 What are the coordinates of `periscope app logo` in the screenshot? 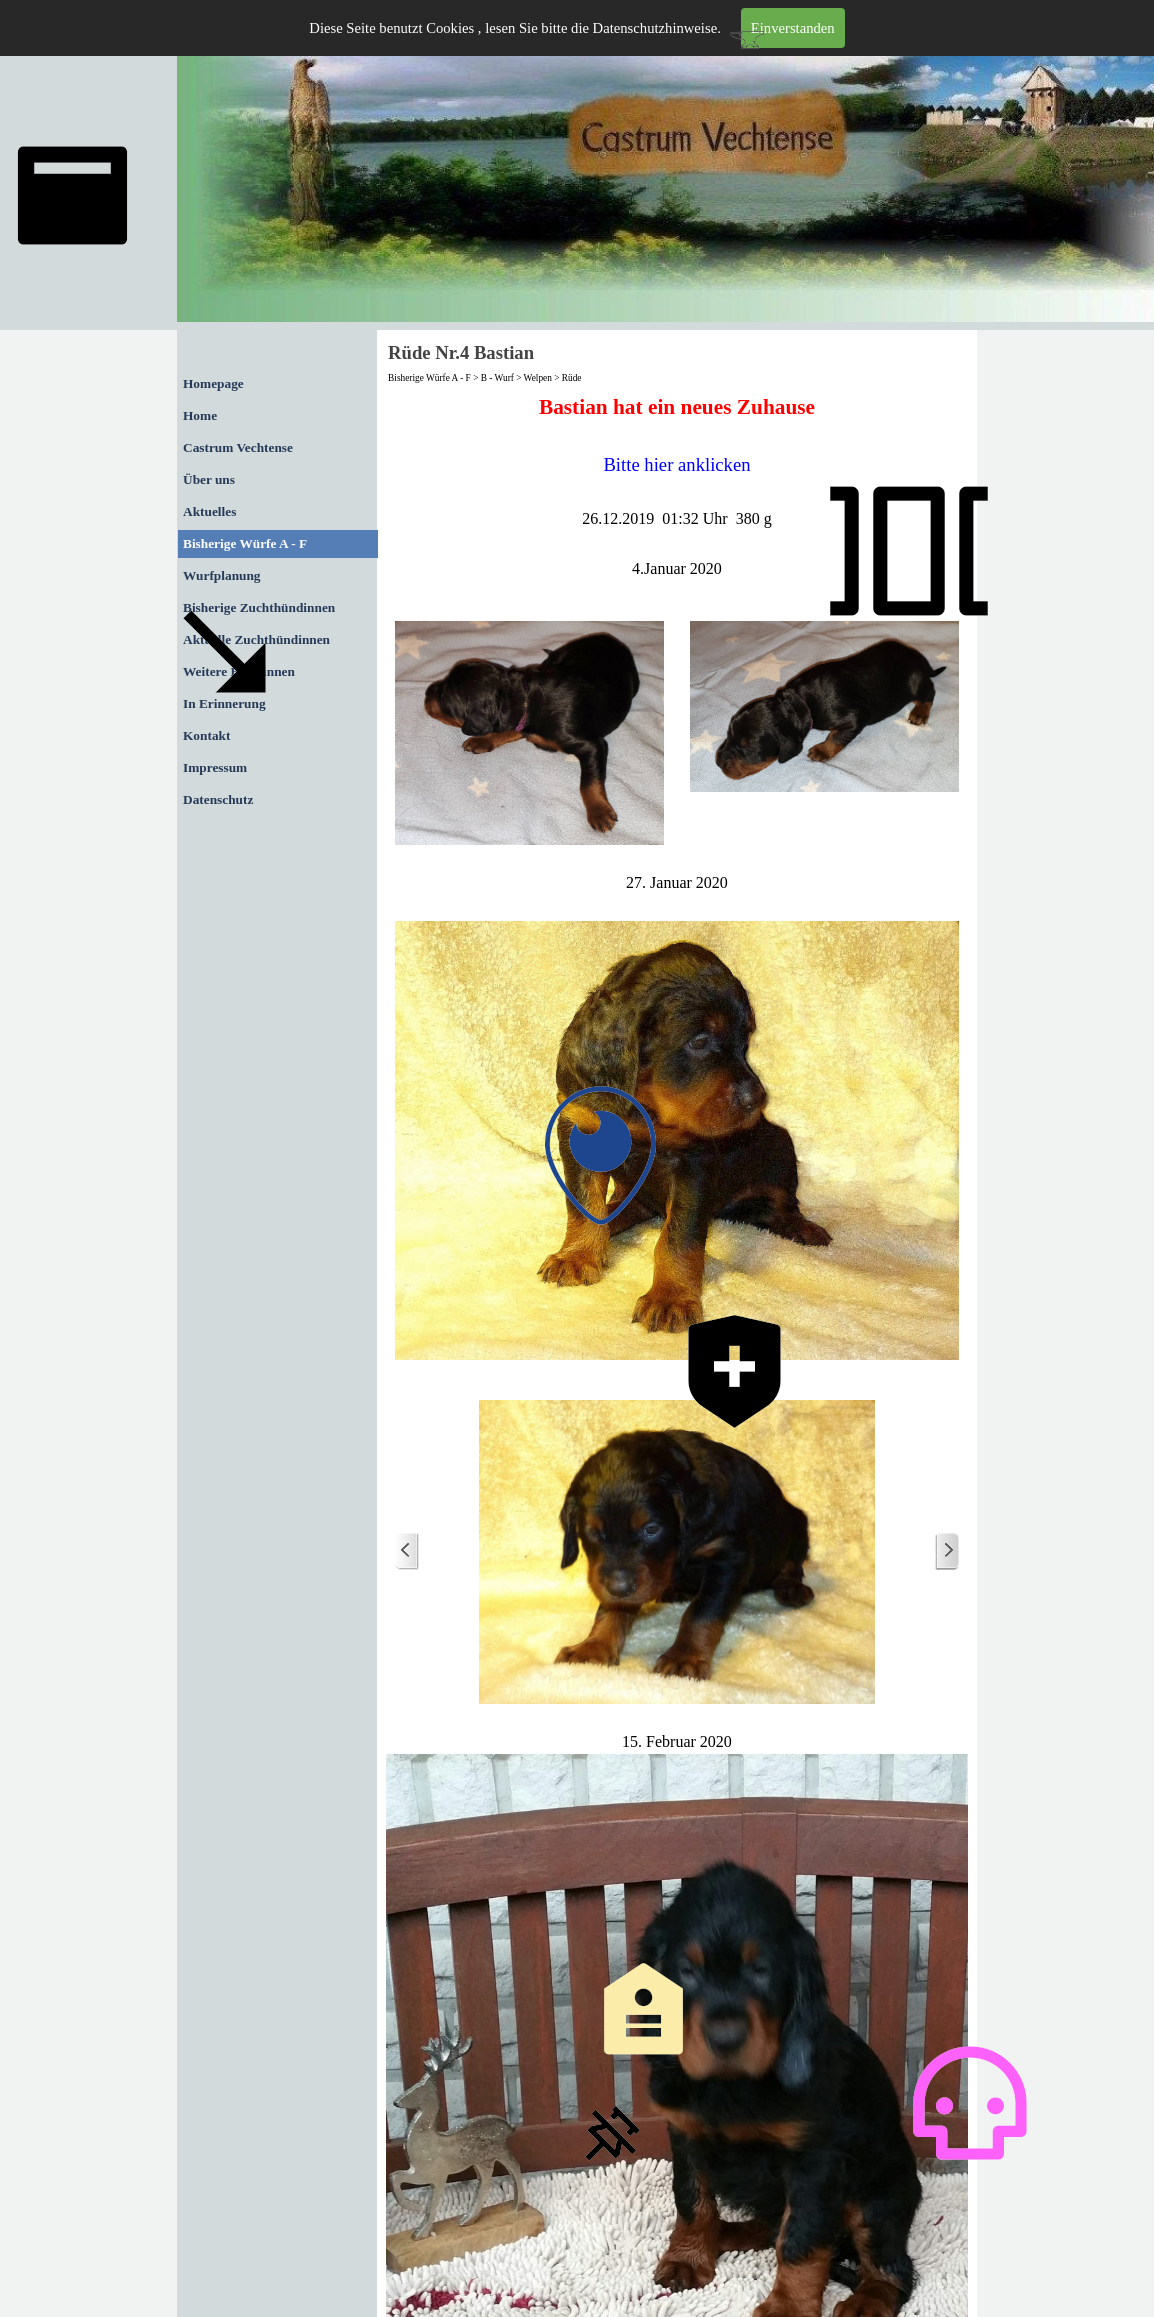 It's located at (600, 1155).